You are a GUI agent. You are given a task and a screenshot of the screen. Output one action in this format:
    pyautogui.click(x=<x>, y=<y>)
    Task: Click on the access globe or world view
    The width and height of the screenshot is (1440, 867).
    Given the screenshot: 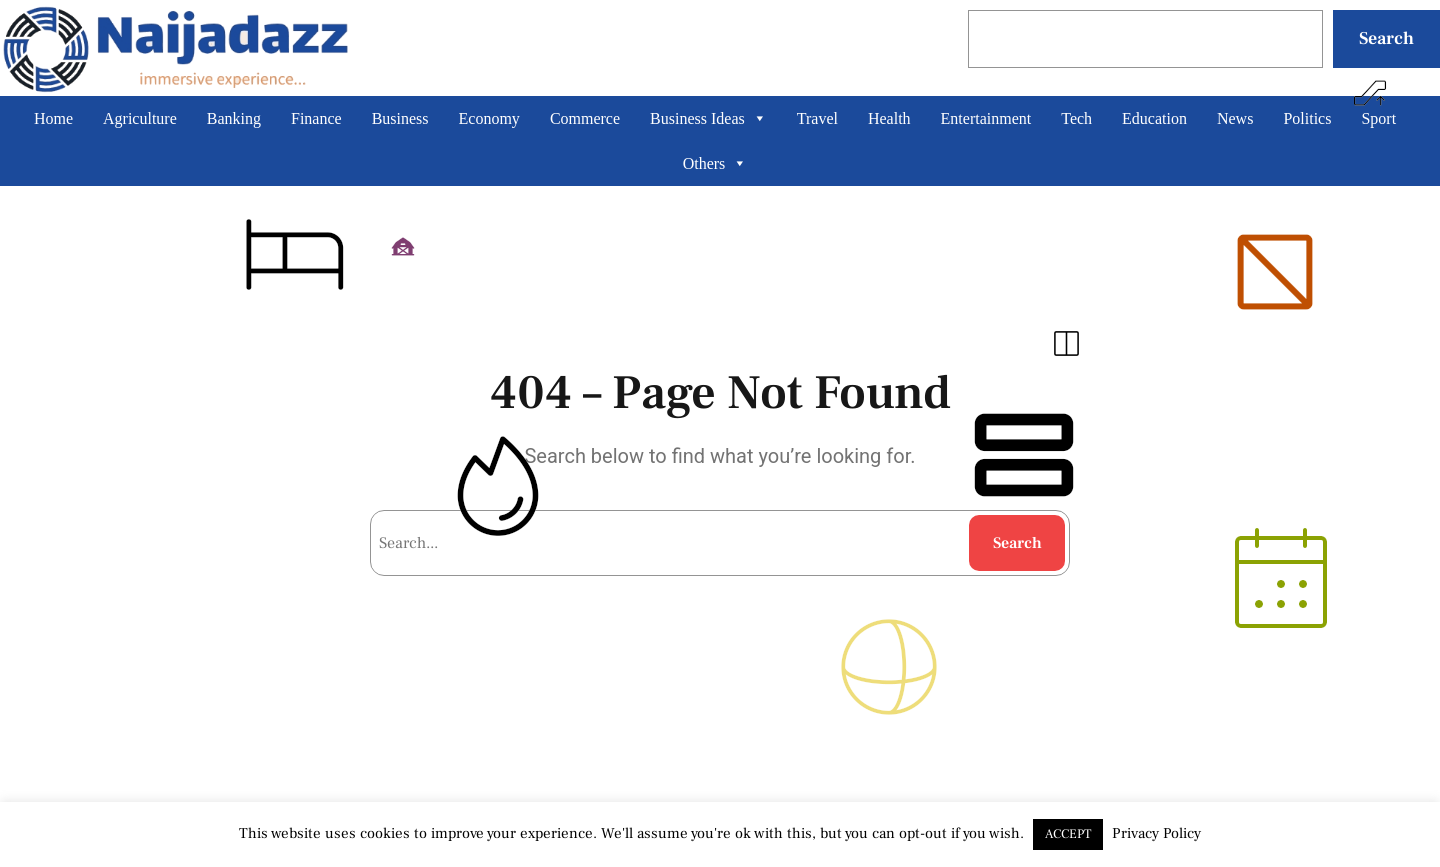 What is the action you would take?
    pyautogui.click(x=889, y=667)
    